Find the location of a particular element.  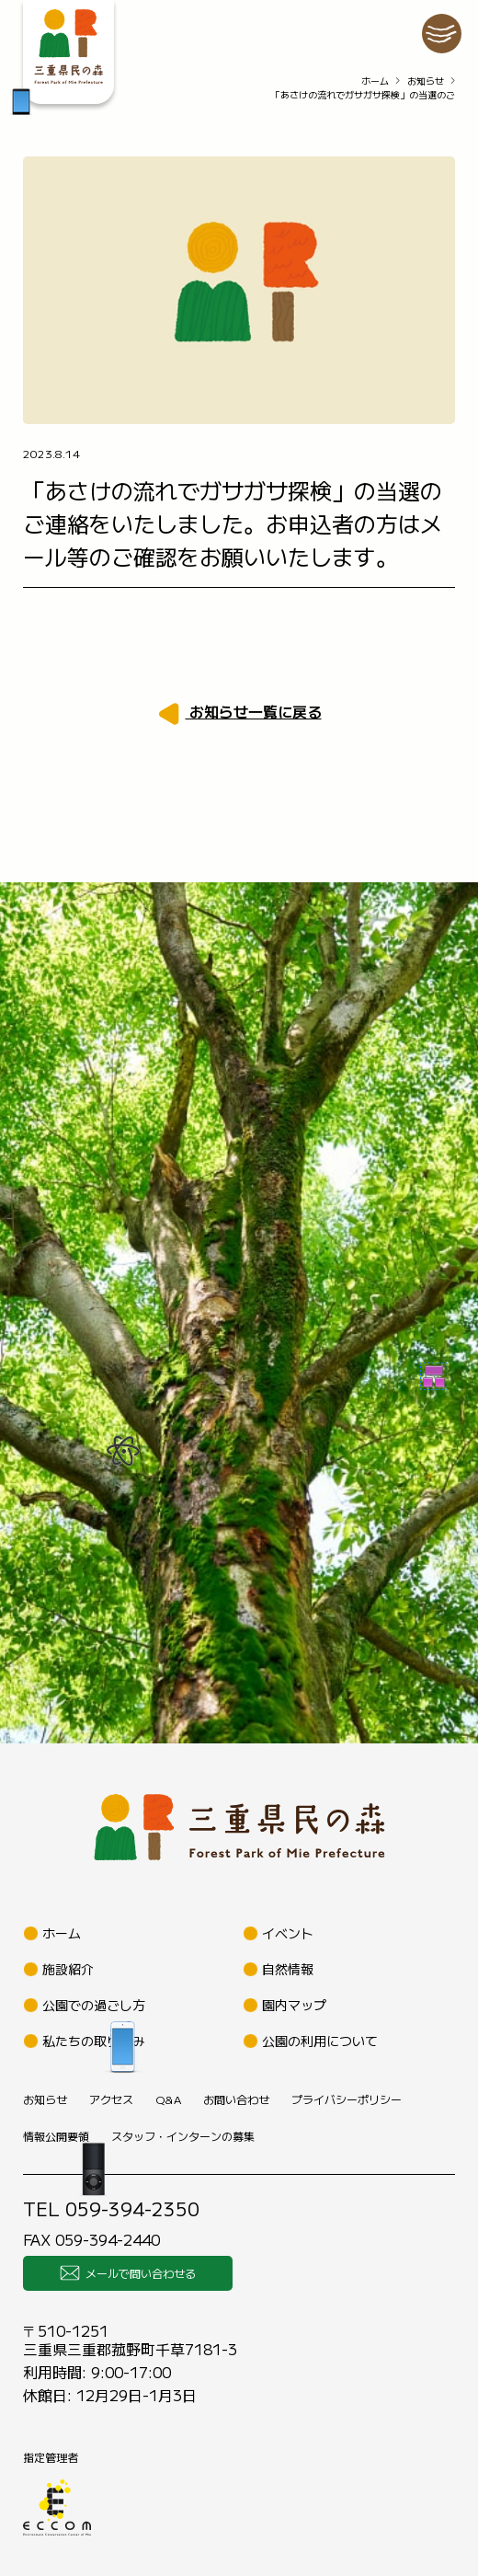

indicates a connected iPod Touch device is located at coordinates (122, 2047).